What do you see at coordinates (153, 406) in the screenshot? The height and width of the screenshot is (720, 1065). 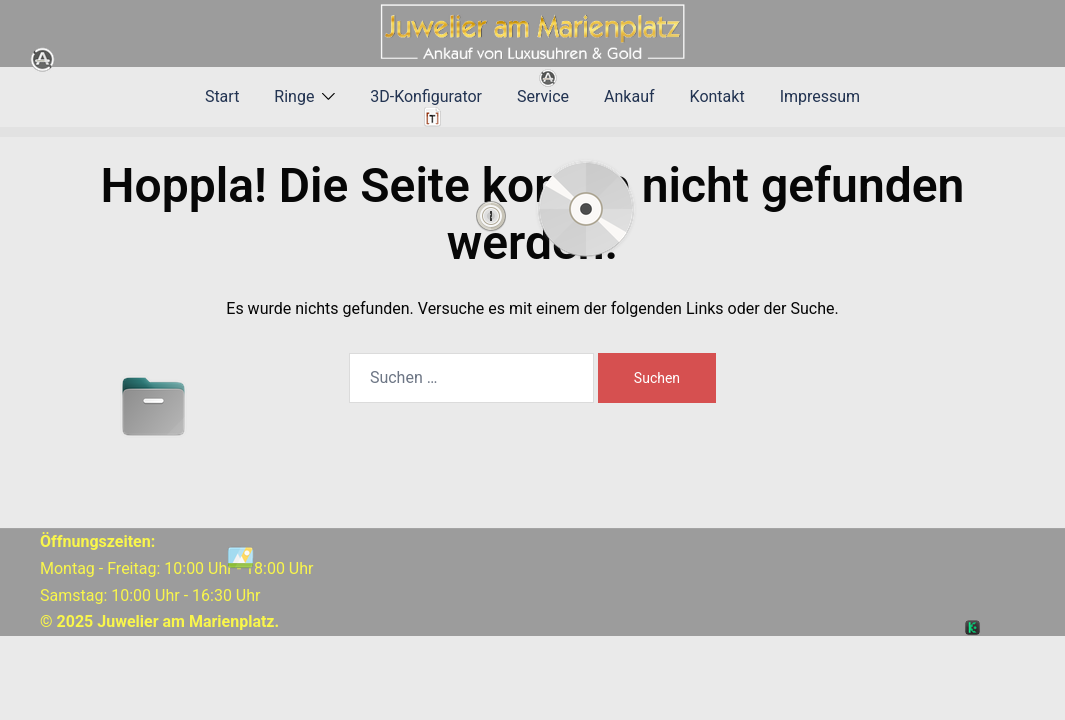 I see `open the file manager application` at bounding box center [153, 406].